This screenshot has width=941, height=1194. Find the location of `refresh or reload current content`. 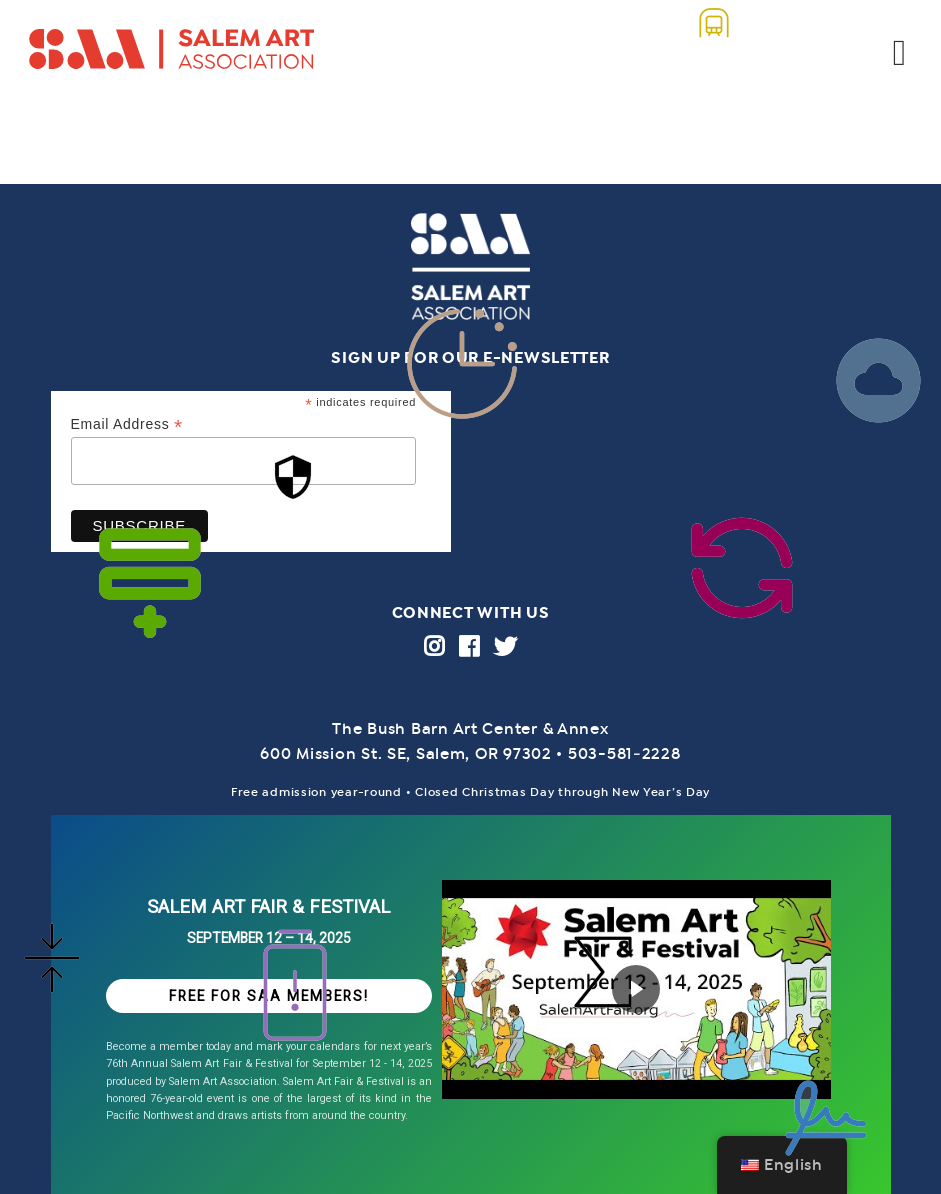

refresh or reload current content is located at coordinates (742, 568).